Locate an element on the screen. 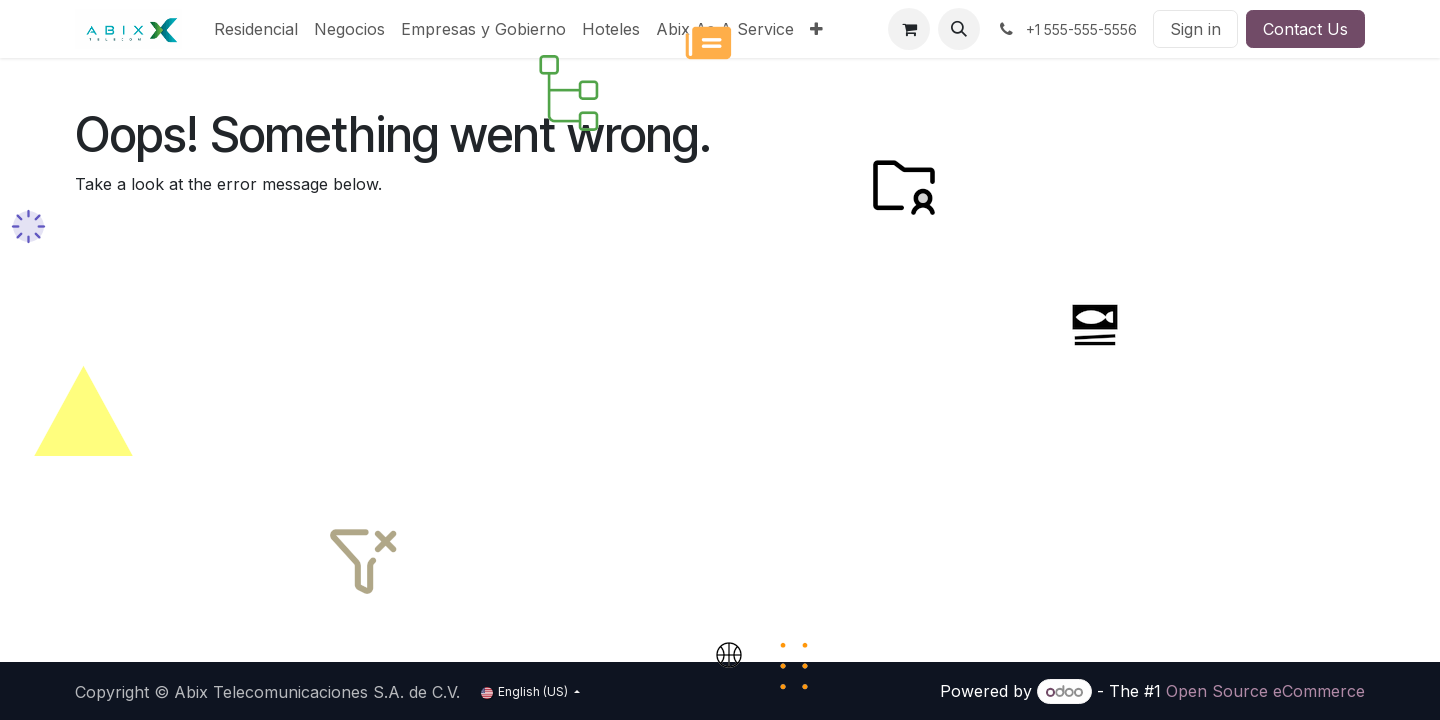 The image size is (1440, 720). drag to reorder items in a list is located at coordinates (794, 666).